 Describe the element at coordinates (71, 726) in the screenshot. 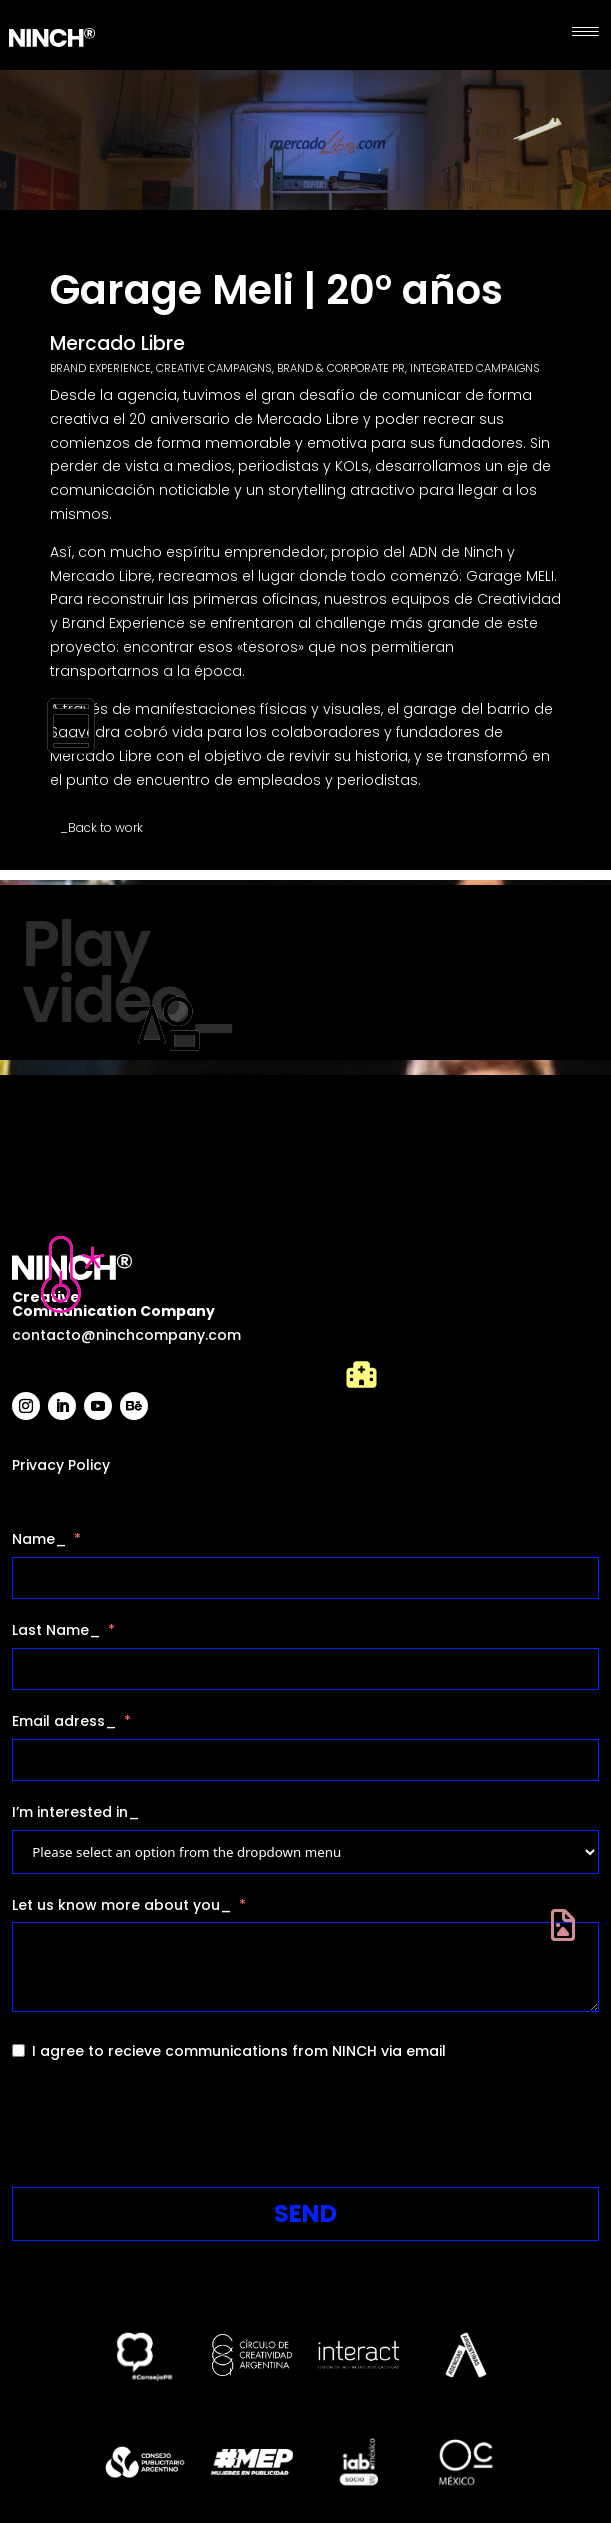

I see `switch to tablet view` at that location.